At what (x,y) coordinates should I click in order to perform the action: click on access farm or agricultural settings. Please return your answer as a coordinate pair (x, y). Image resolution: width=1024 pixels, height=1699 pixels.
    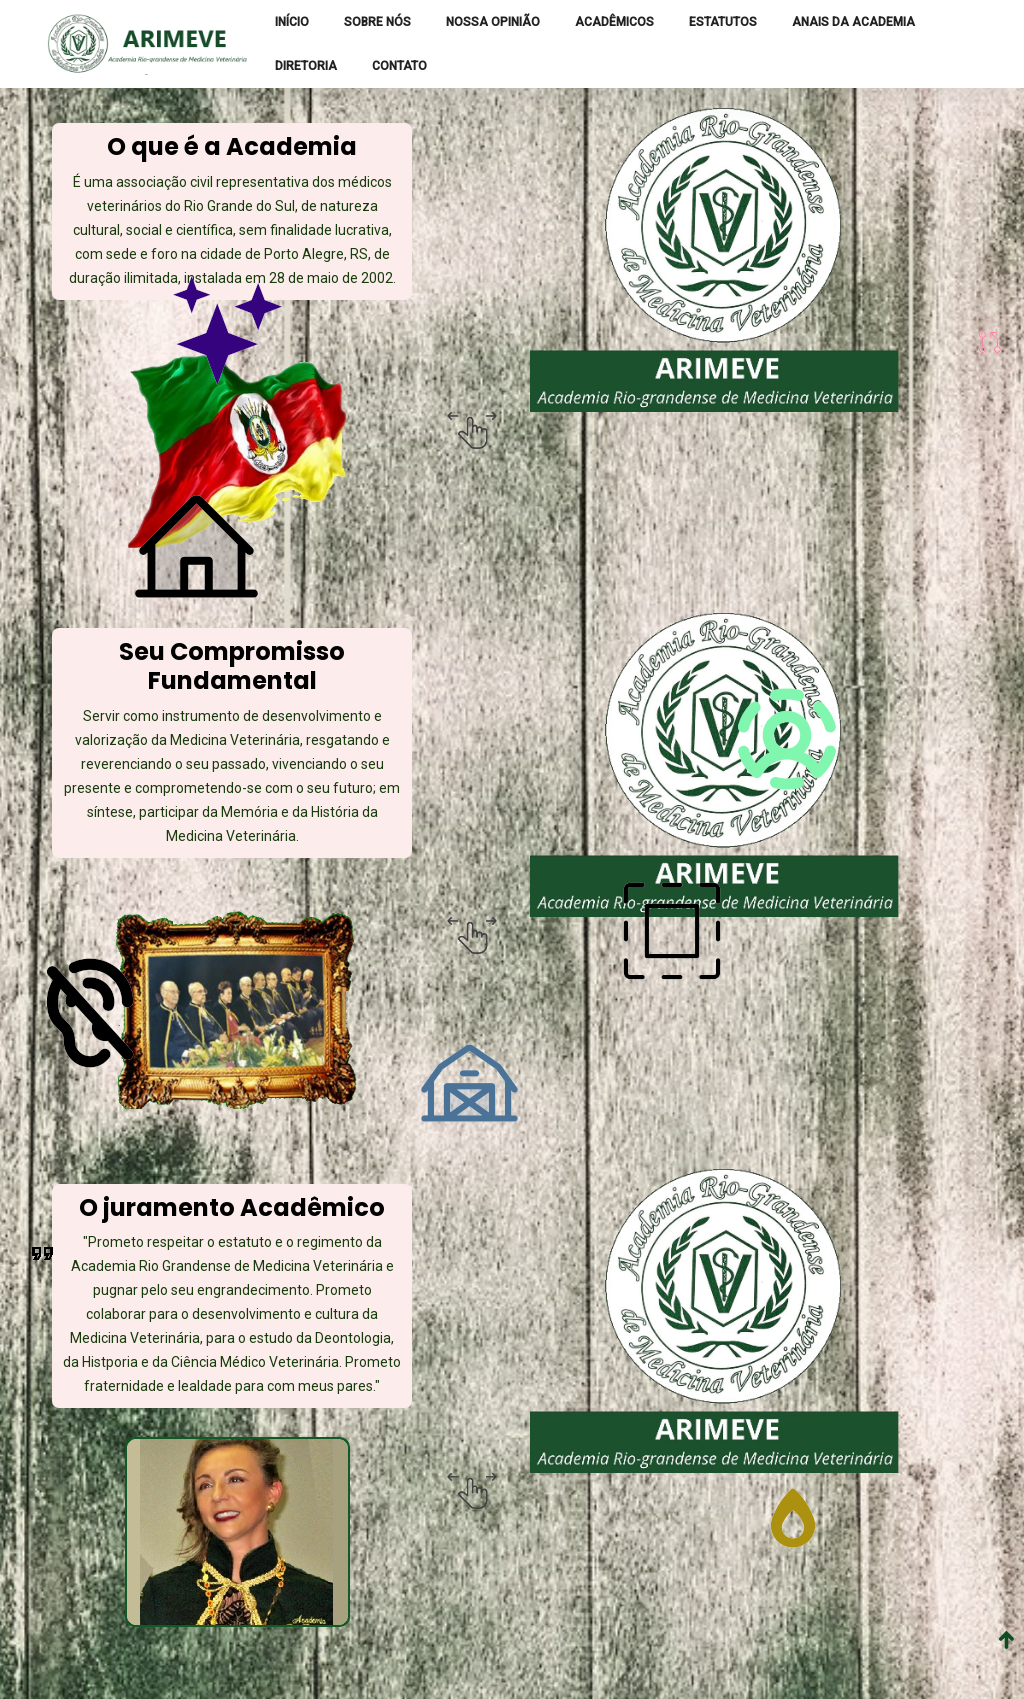
    Looking at the image, I should click on (469, 1089).